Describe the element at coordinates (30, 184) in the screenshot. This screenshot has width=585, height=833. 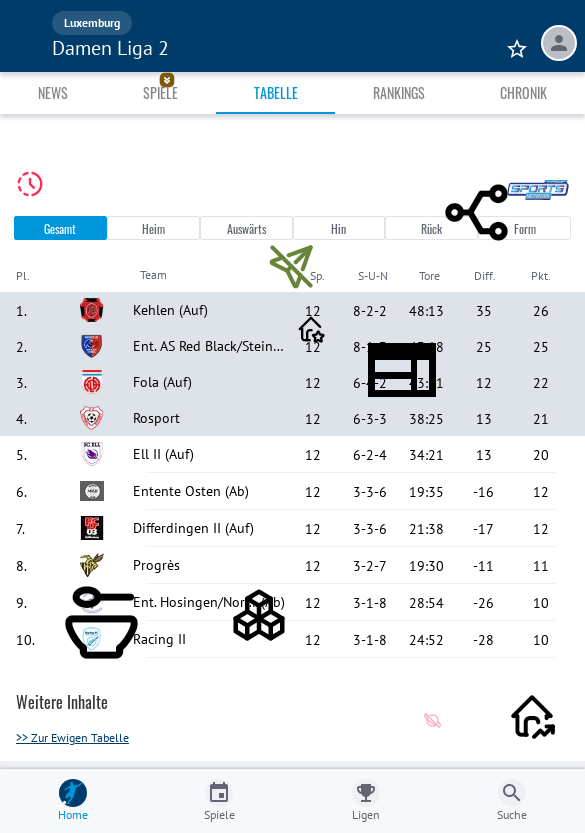
I see `toggle viewing history on or off` at that location.